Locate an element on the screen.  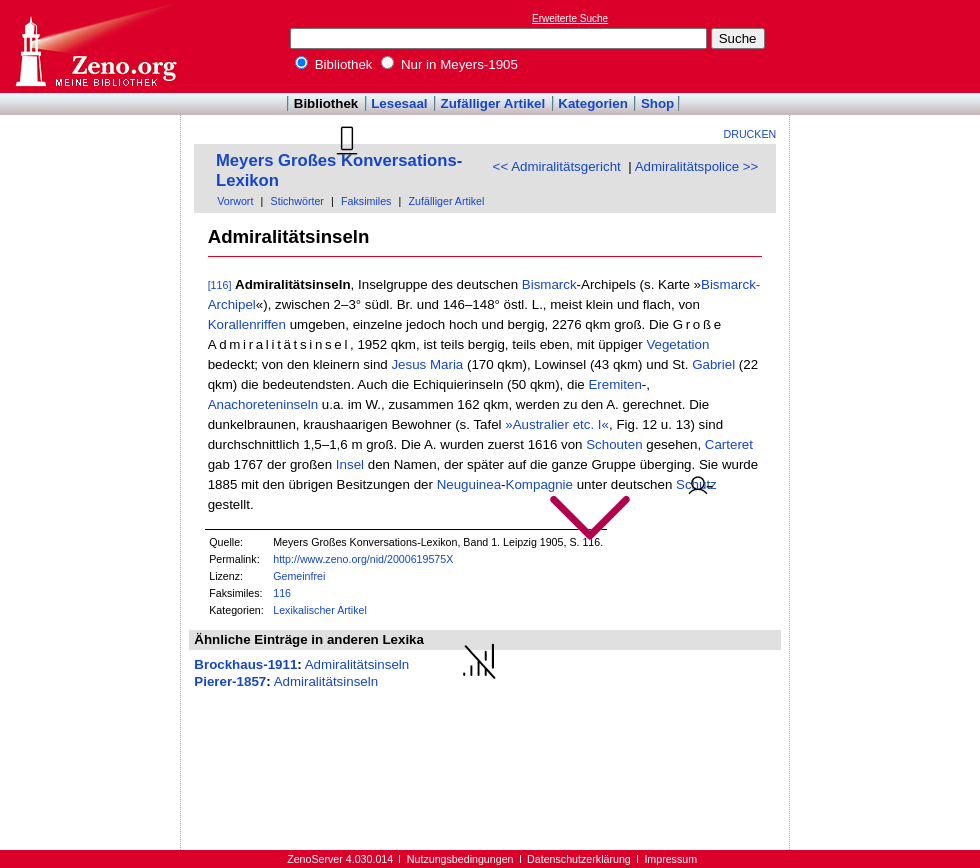
indicates no cellular signal or network connection is located at coordinates (480, 662).